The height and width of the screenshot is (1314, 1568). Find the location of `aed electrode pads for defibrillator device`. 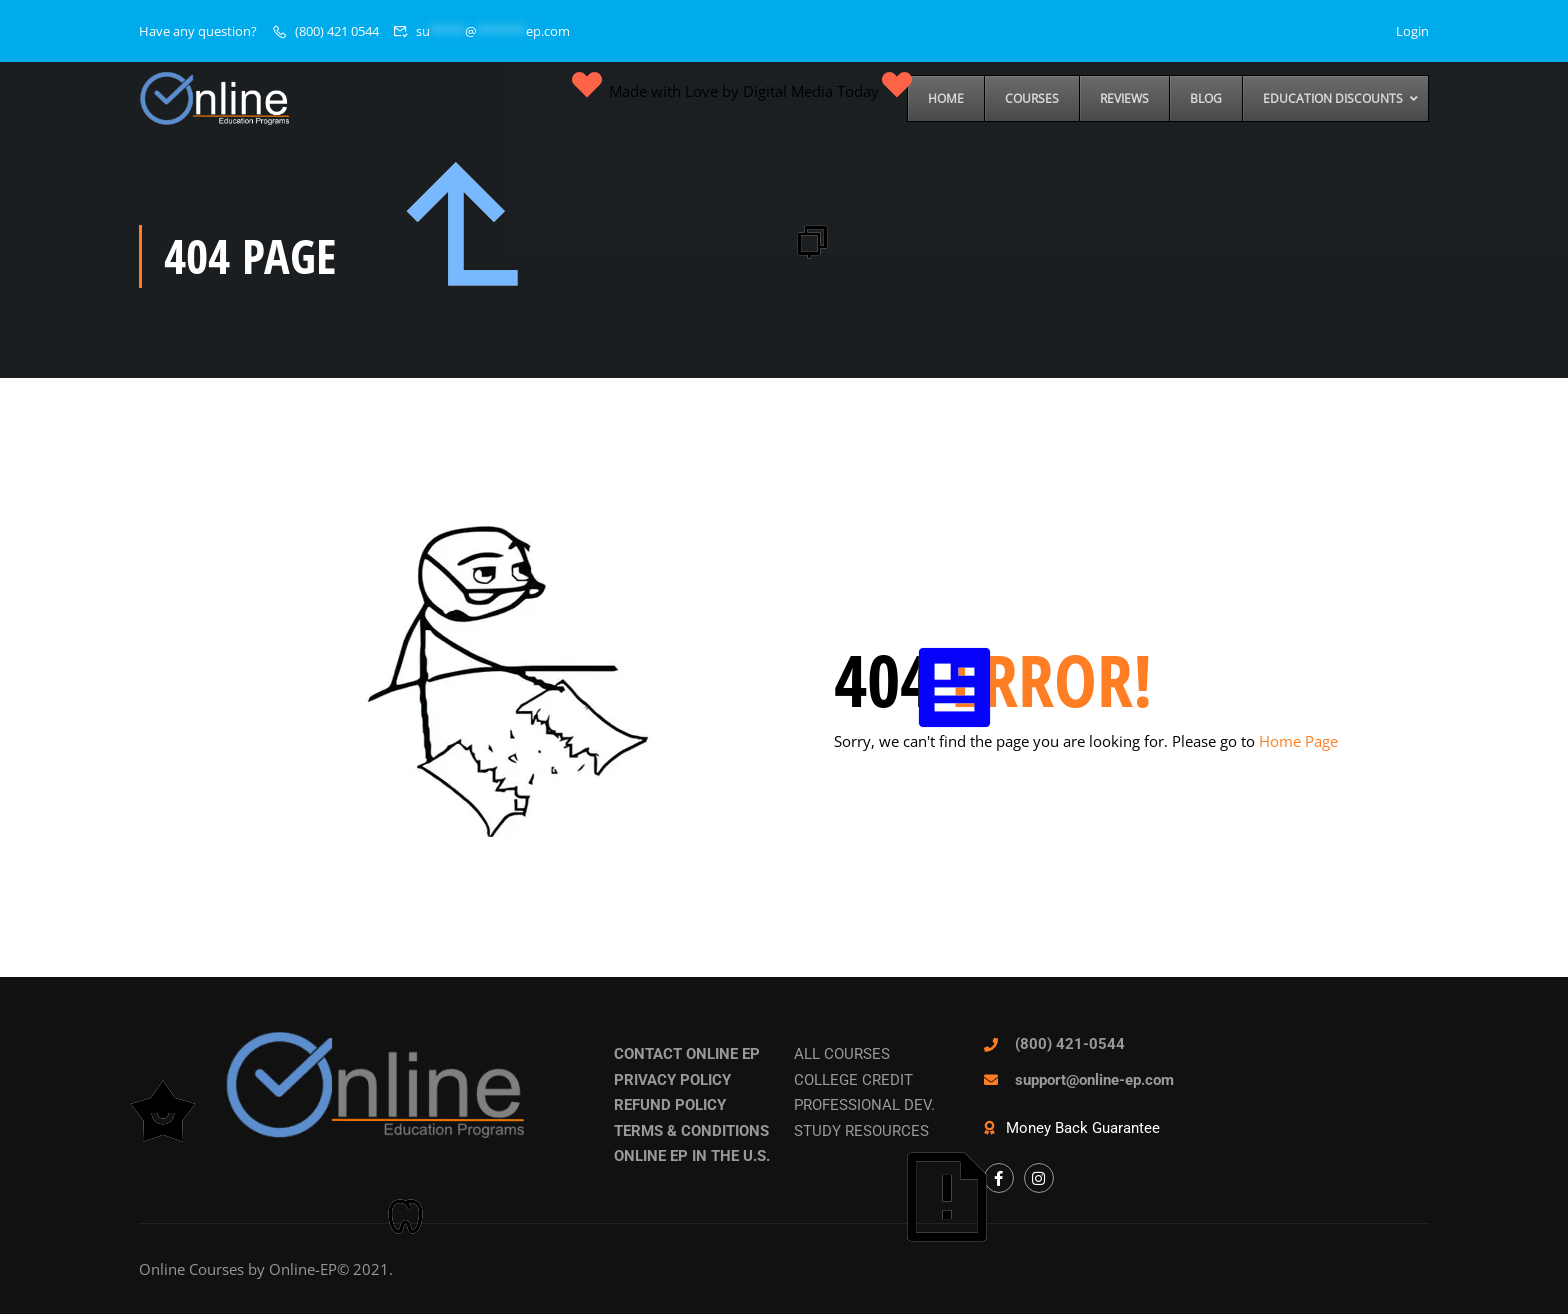

aed electrode pads for defibrillator device is located at coordinates (812, 240).